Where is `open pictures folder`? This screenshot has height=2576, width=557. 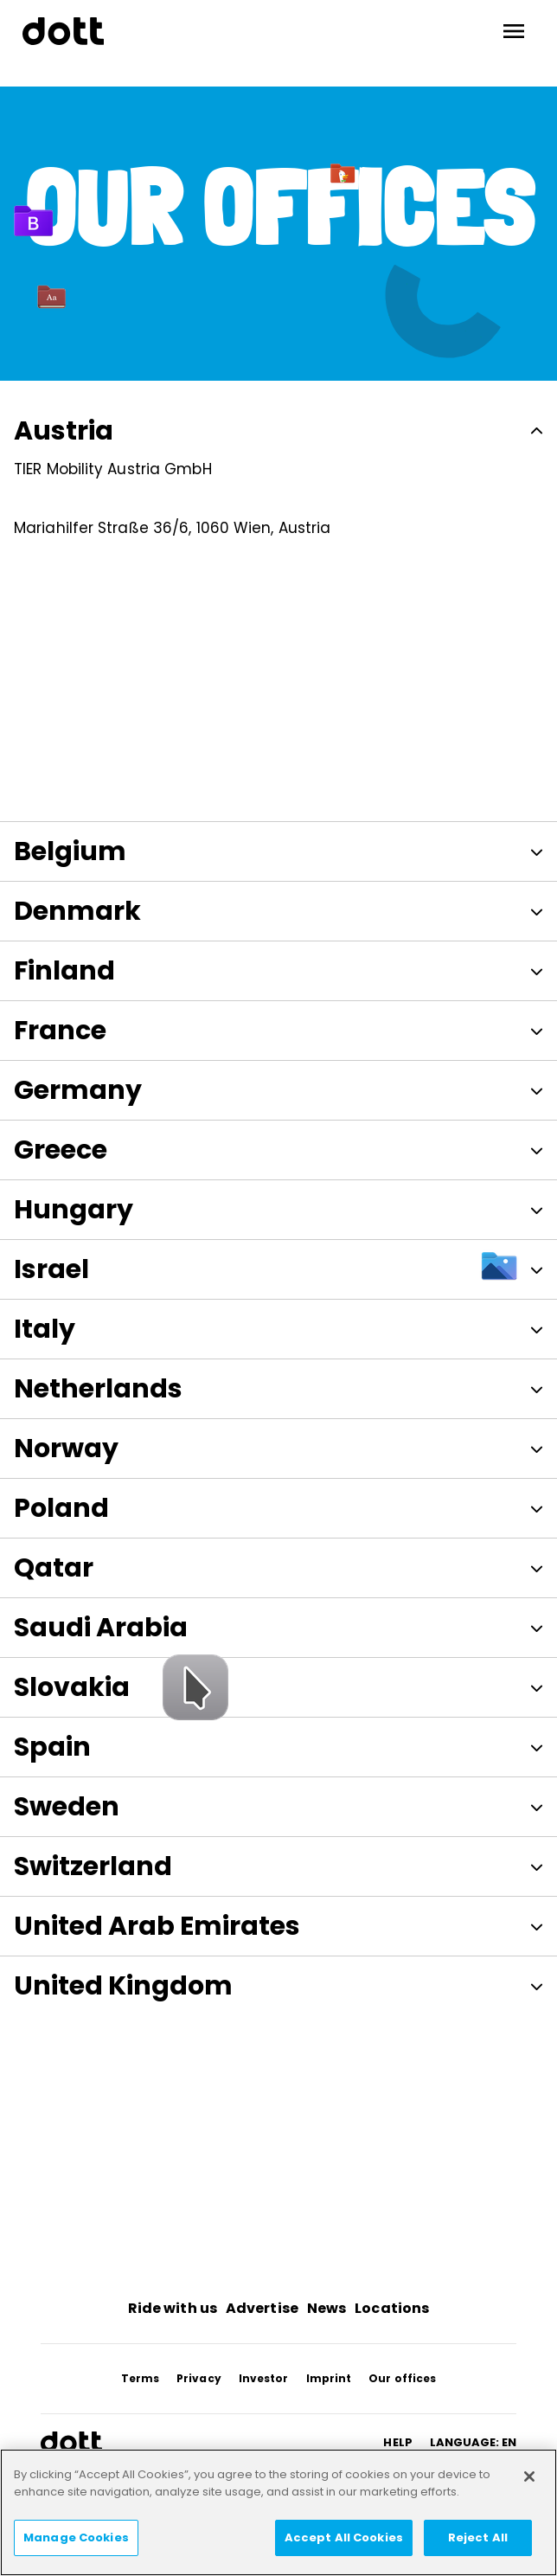
open pictures folder is located at coordinates (499, 1267).